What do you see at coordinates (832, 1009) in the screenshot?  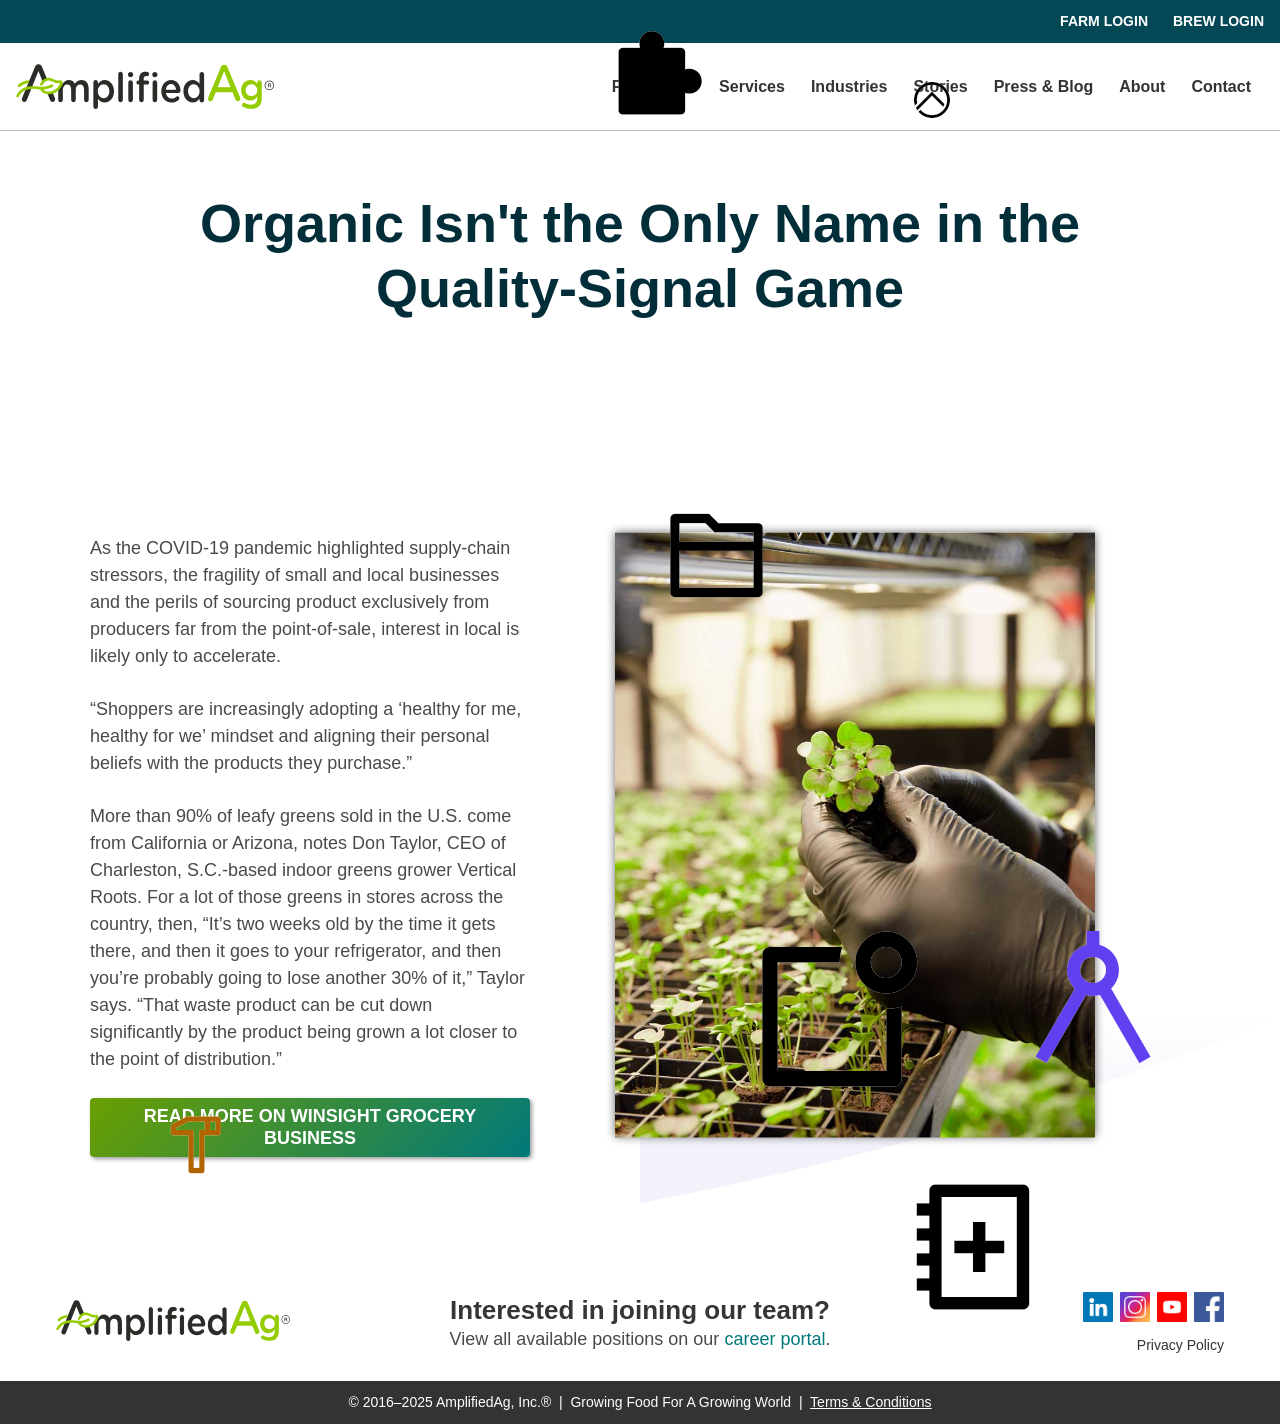 I see `indicates new notifications or alerts` at bounding box center [832, 1009].